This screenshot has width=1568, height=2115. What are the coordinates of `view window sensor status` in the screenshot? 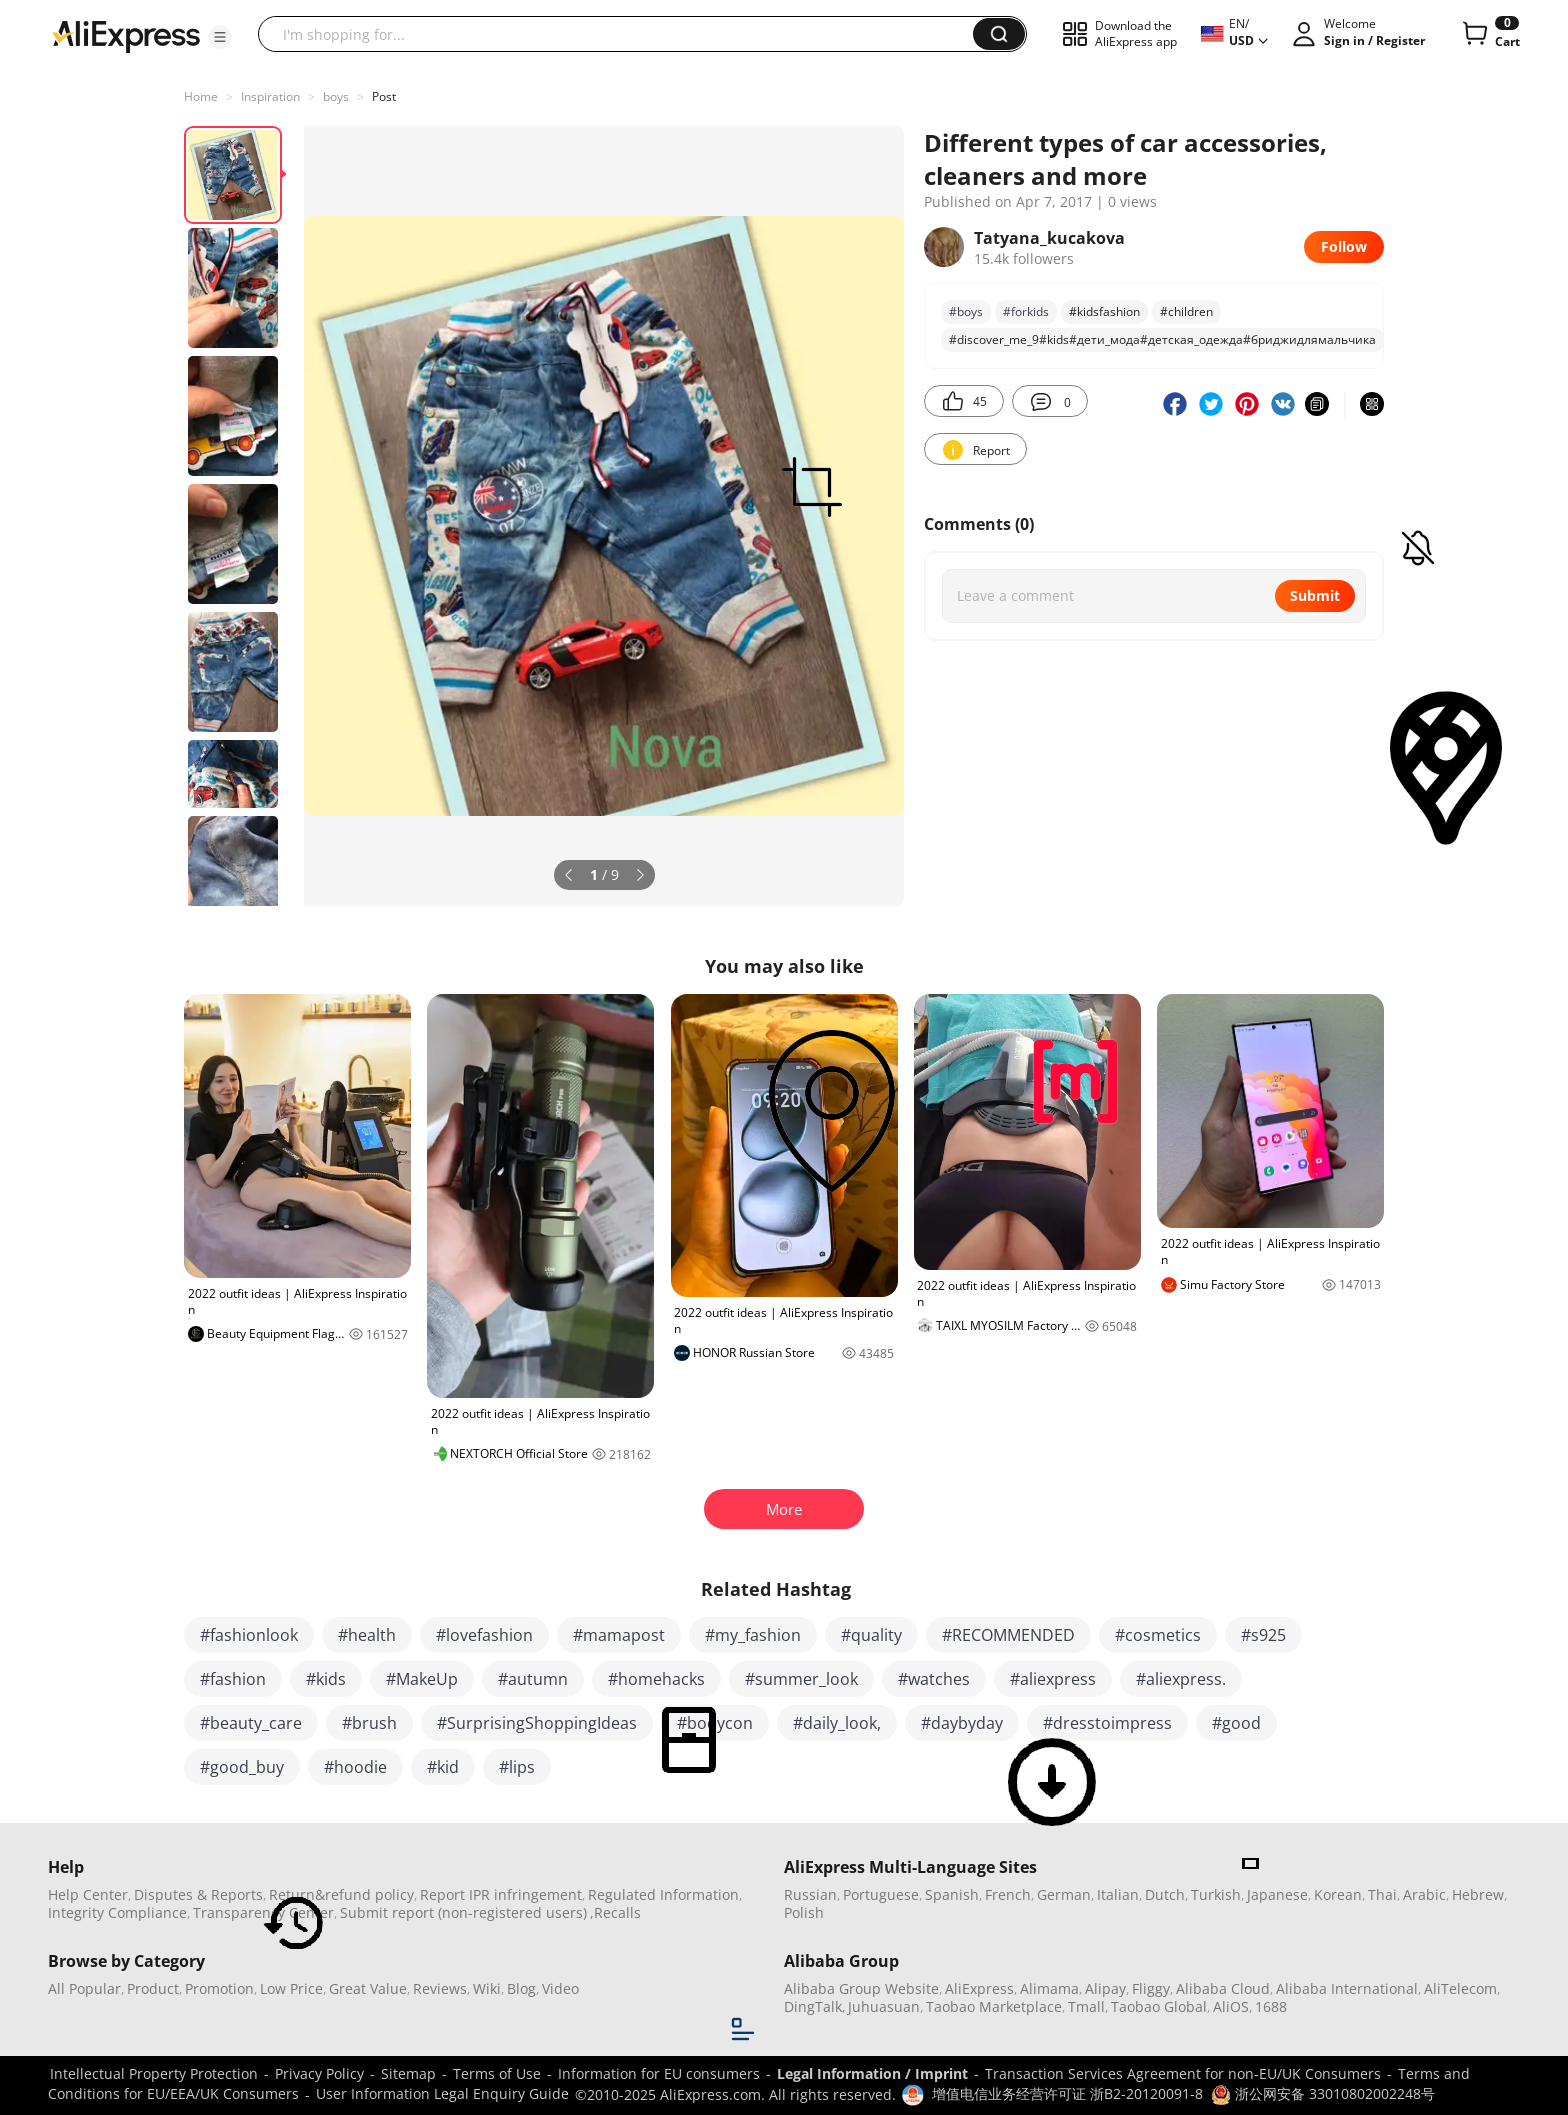 It's located at (689, 1740).